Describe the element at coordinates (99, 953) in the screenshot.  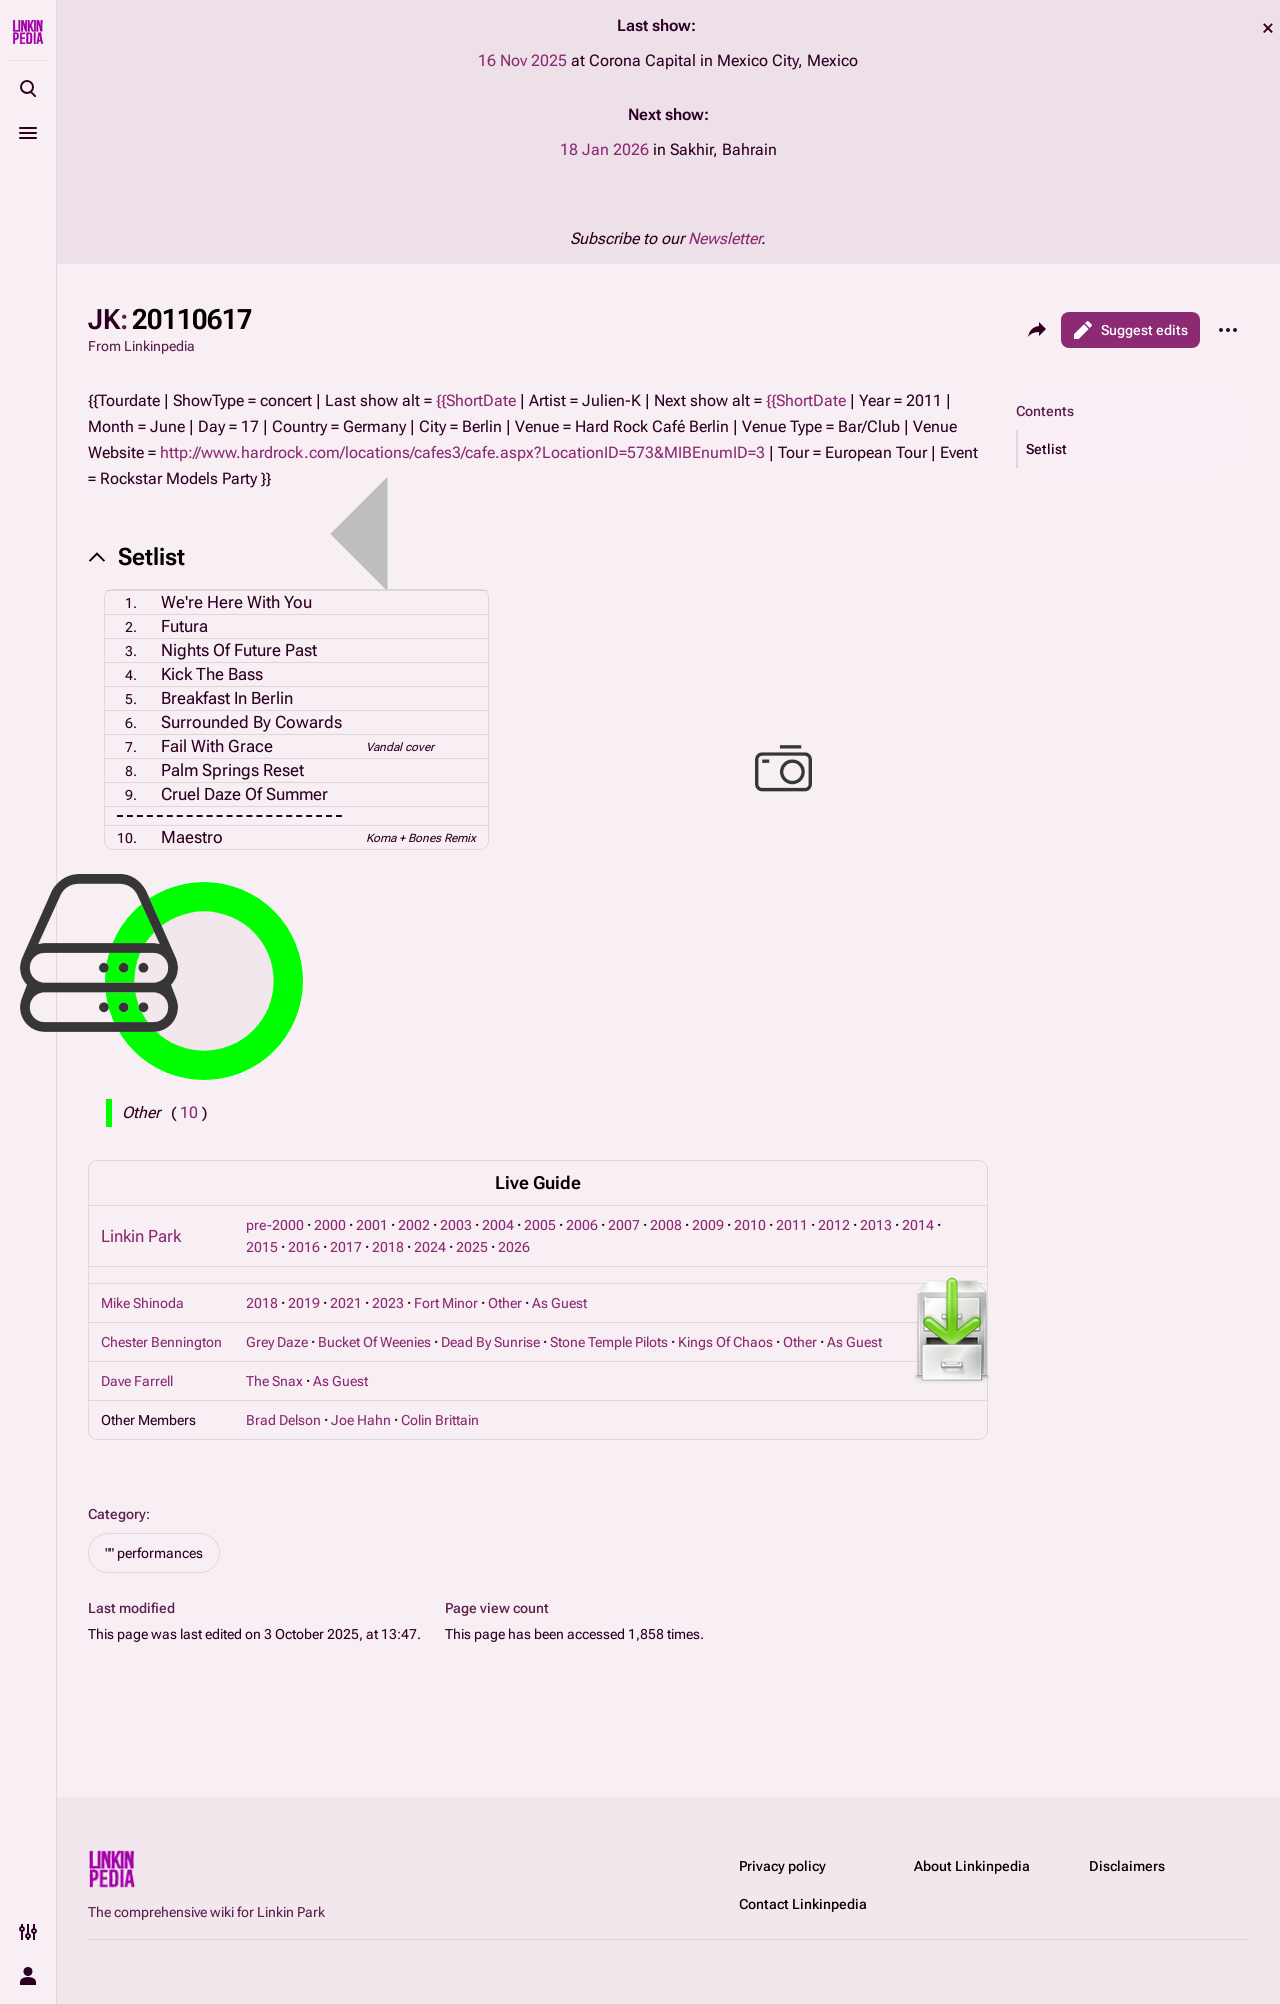
I see `access connected storage drives` at that location.